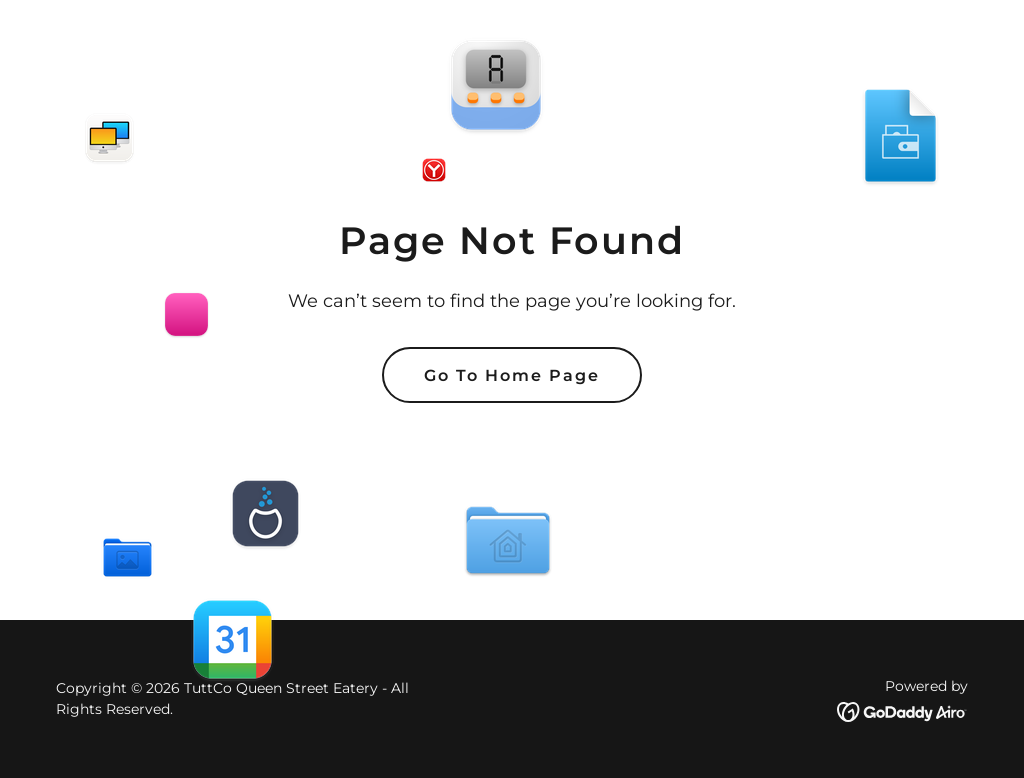  Describe the element at coordinates (186, 314) in the screenshot. I see `blank app icon template for customization` at that location.